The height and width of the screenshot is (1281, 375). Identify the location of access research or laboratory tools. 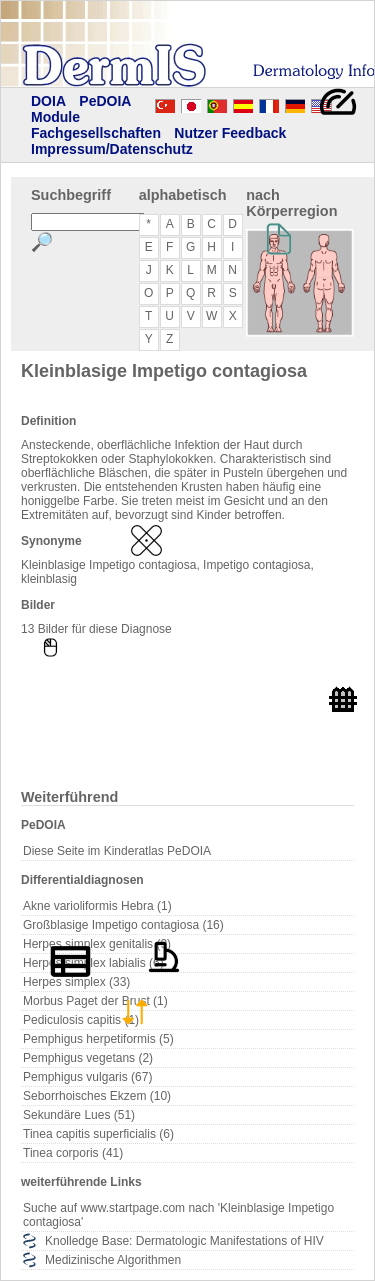
(164, 958).